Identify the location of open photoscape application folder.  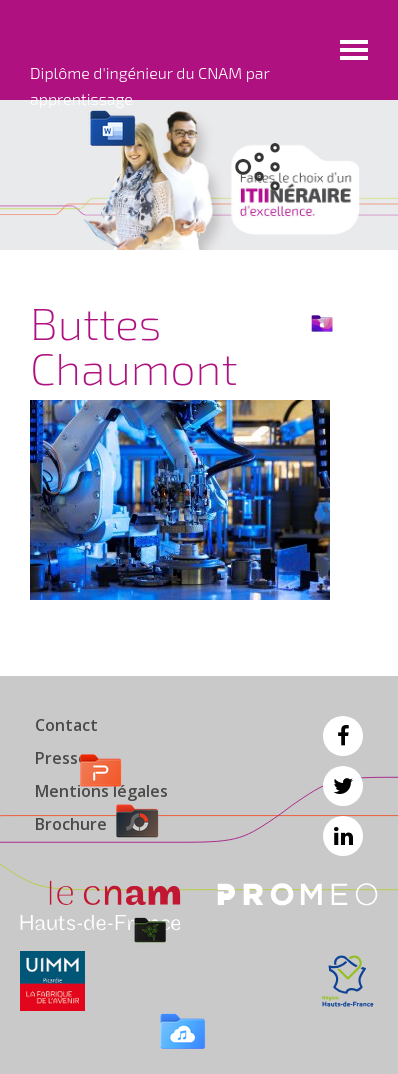
(137, 822).